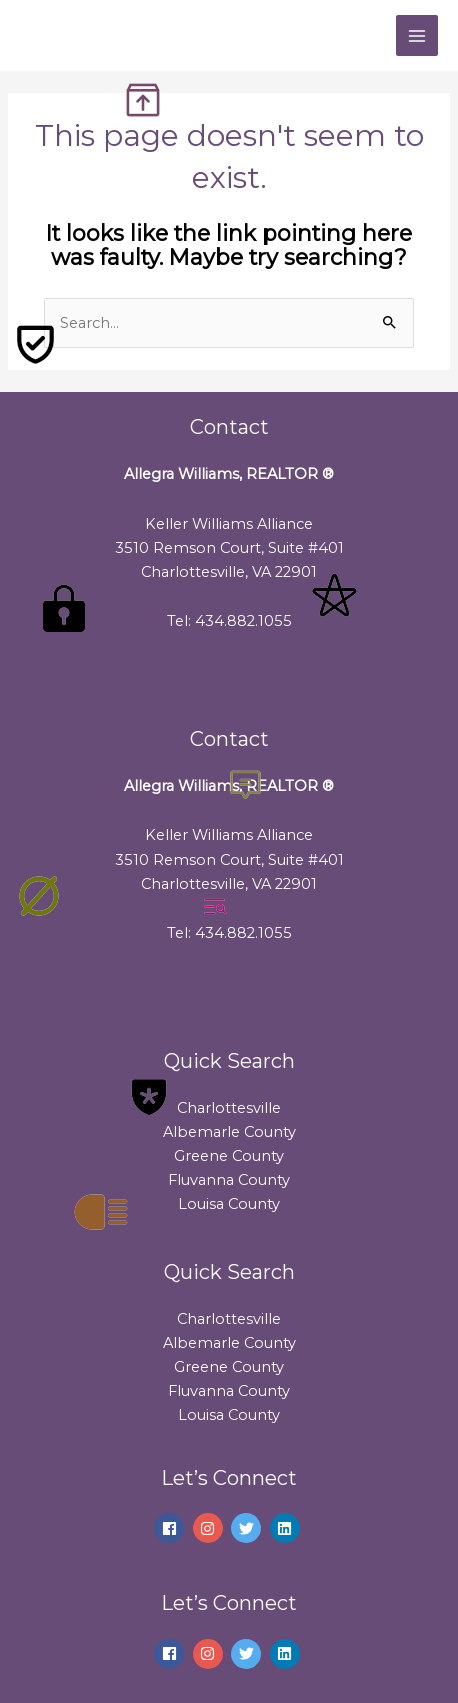 The width and height of the screenshot is (458, 1703). Describe the element at coordinates (64, 611) in the screenshot. I see `access secure or encrypted content` at that location.